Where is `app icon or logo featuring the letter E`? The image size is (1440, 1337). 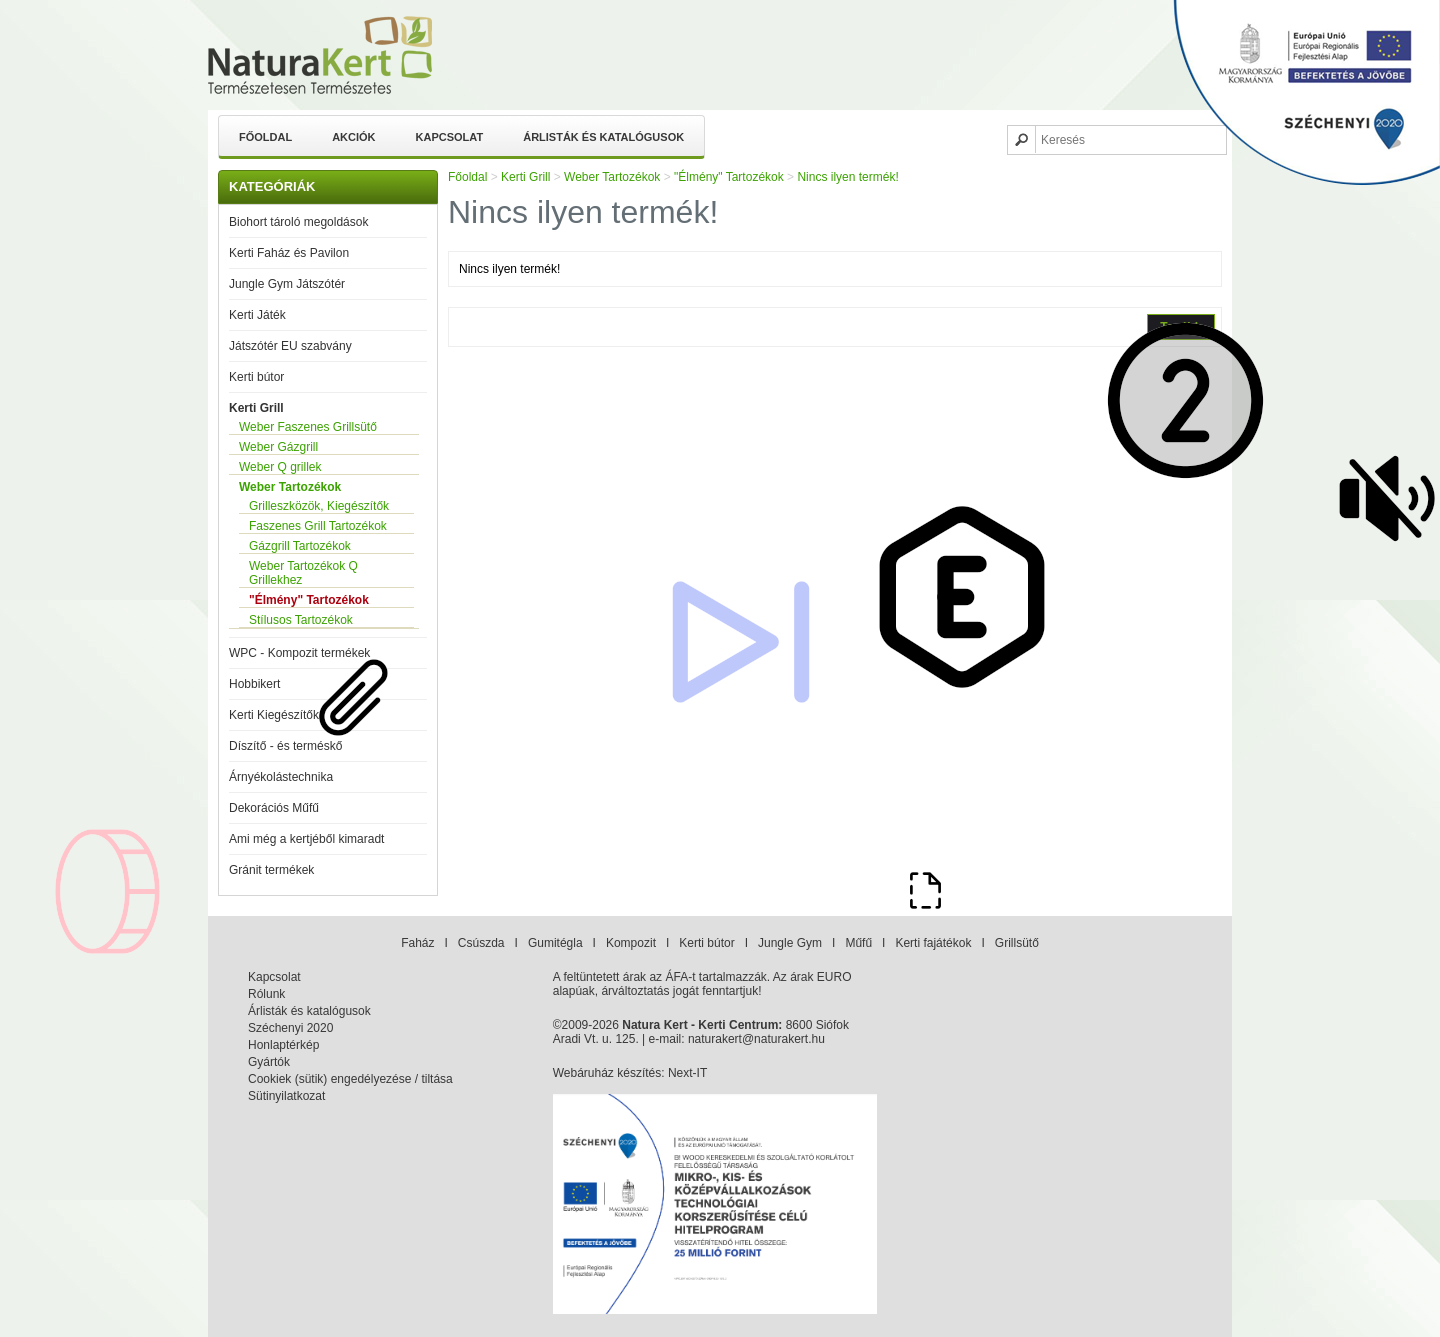 app icon or logo featuring the letter E is located at coordinates (962, 597).